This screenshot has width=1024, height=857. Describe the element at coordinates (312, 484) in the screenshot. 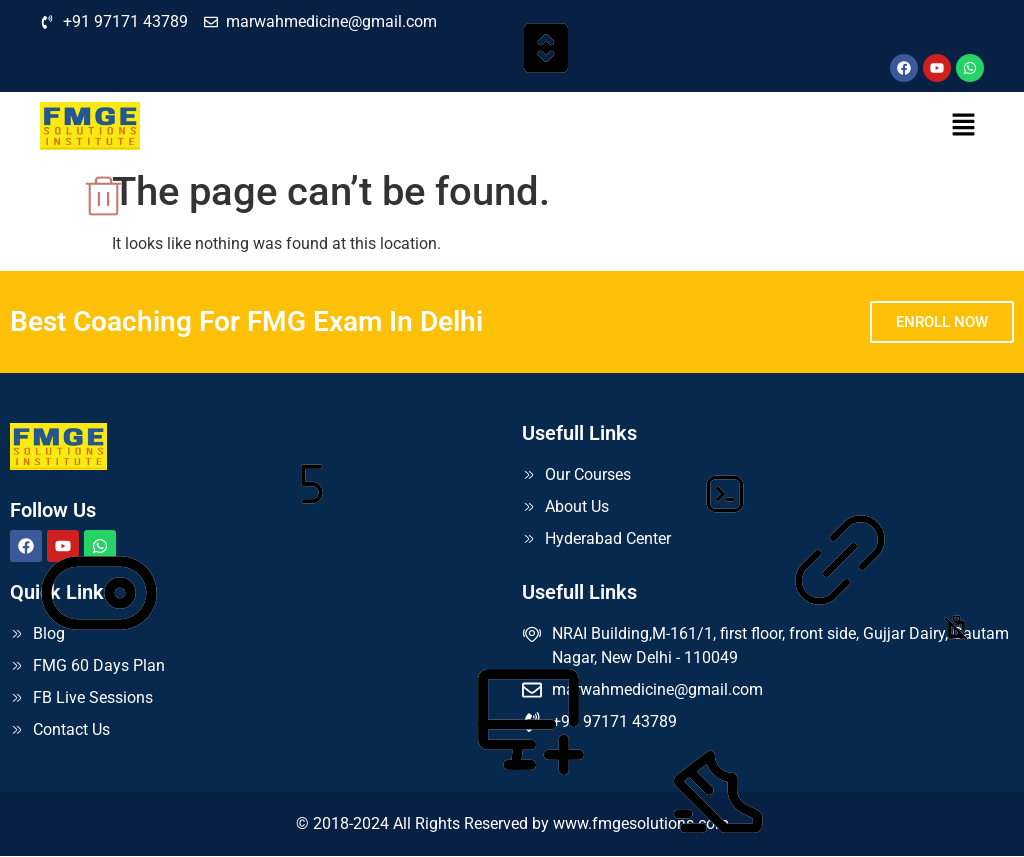

I see `indicates step 5 in a multi-step process` at that location.